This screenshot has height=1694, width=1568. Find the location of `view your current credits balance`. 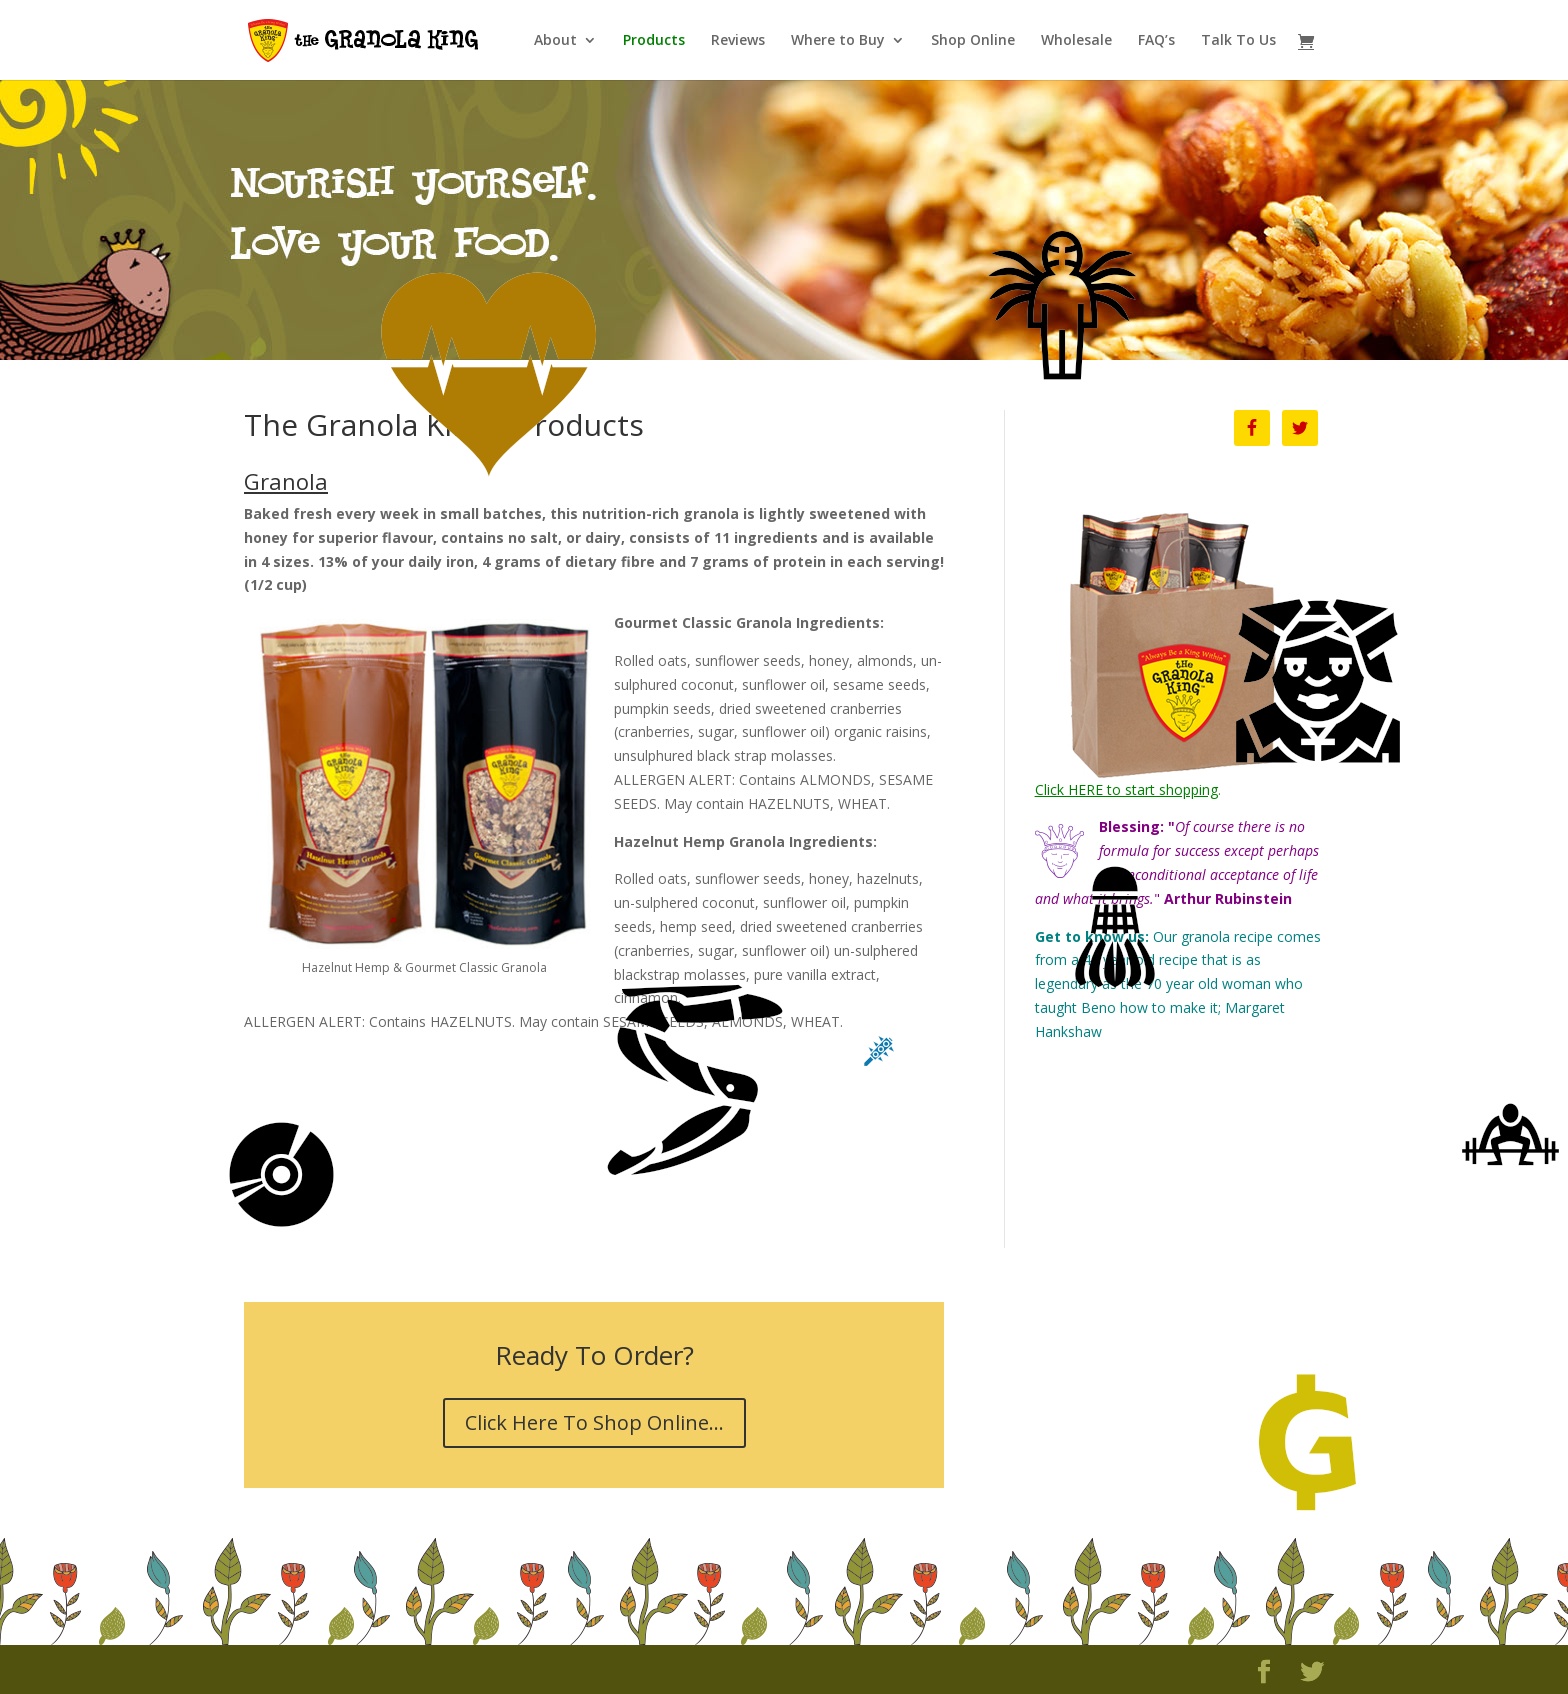

view your current credits balance is located at coordinates (1306, 1442).